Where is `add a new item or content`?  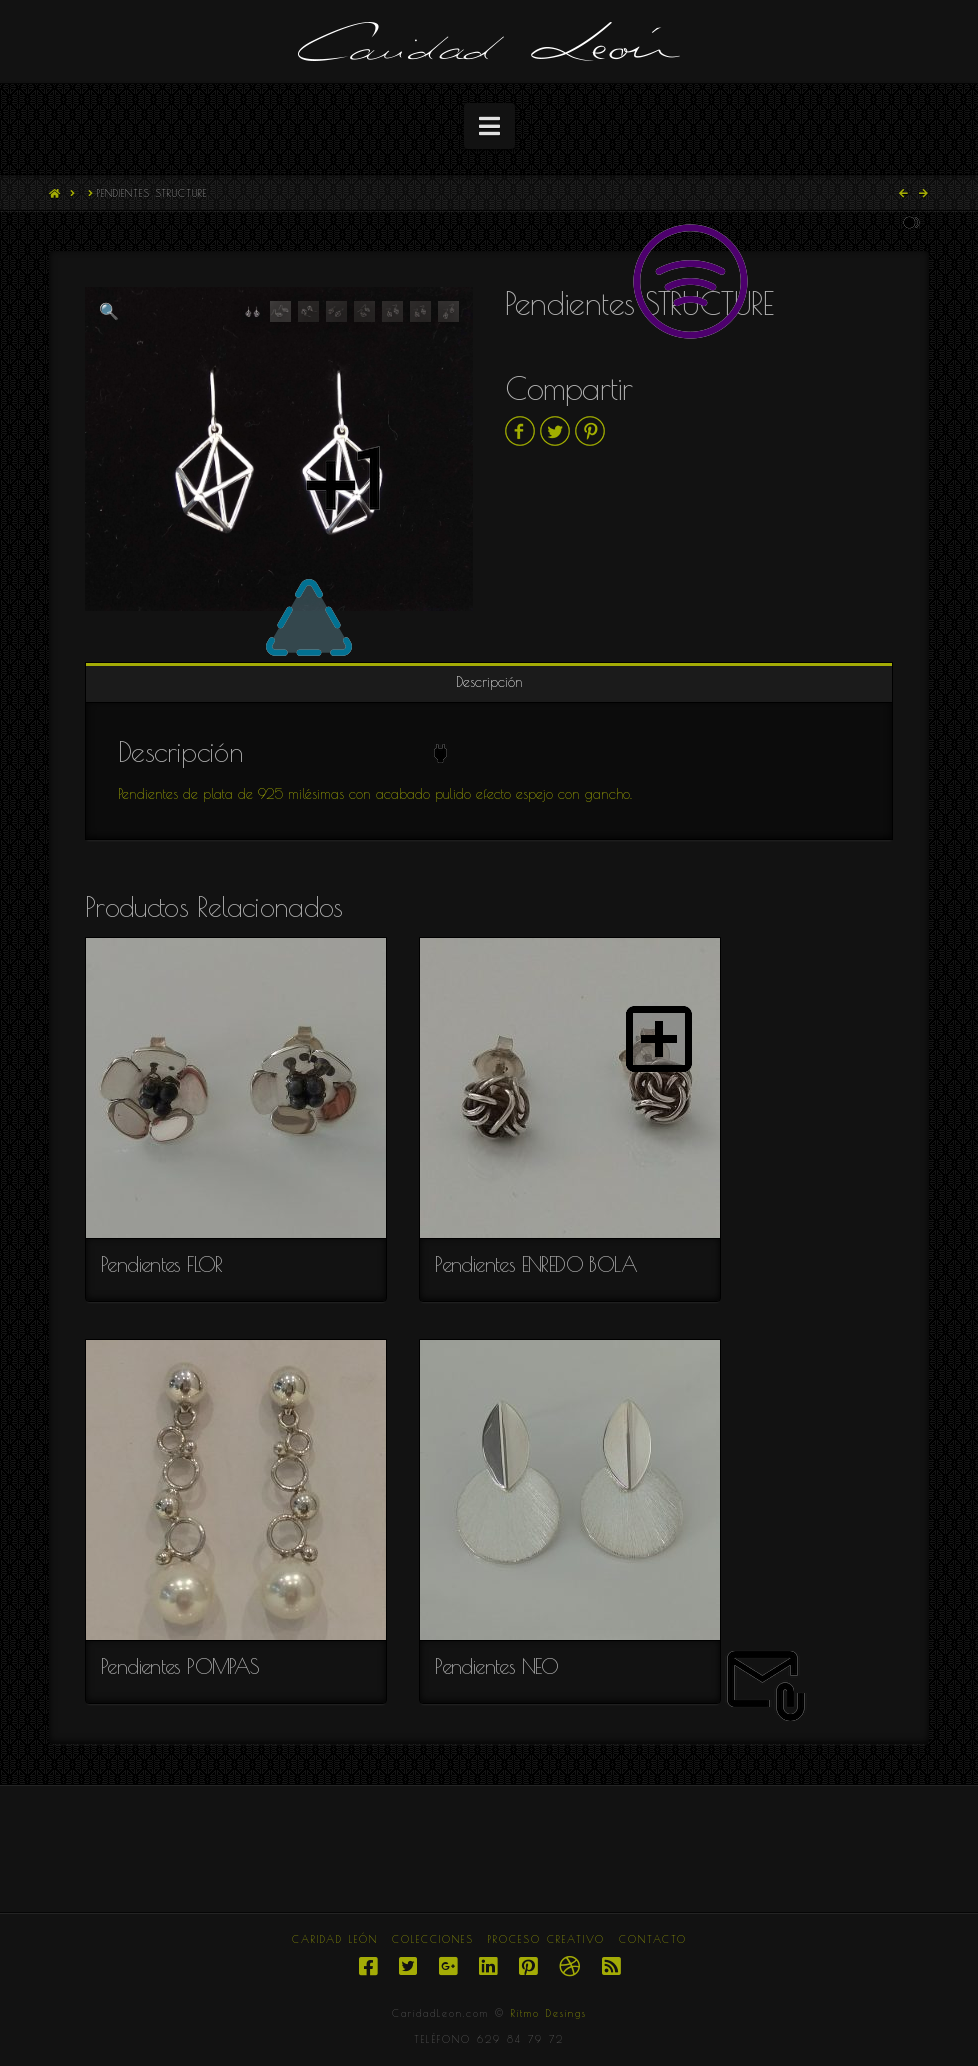 add a new item or content is located at coordinates (659, 1039).